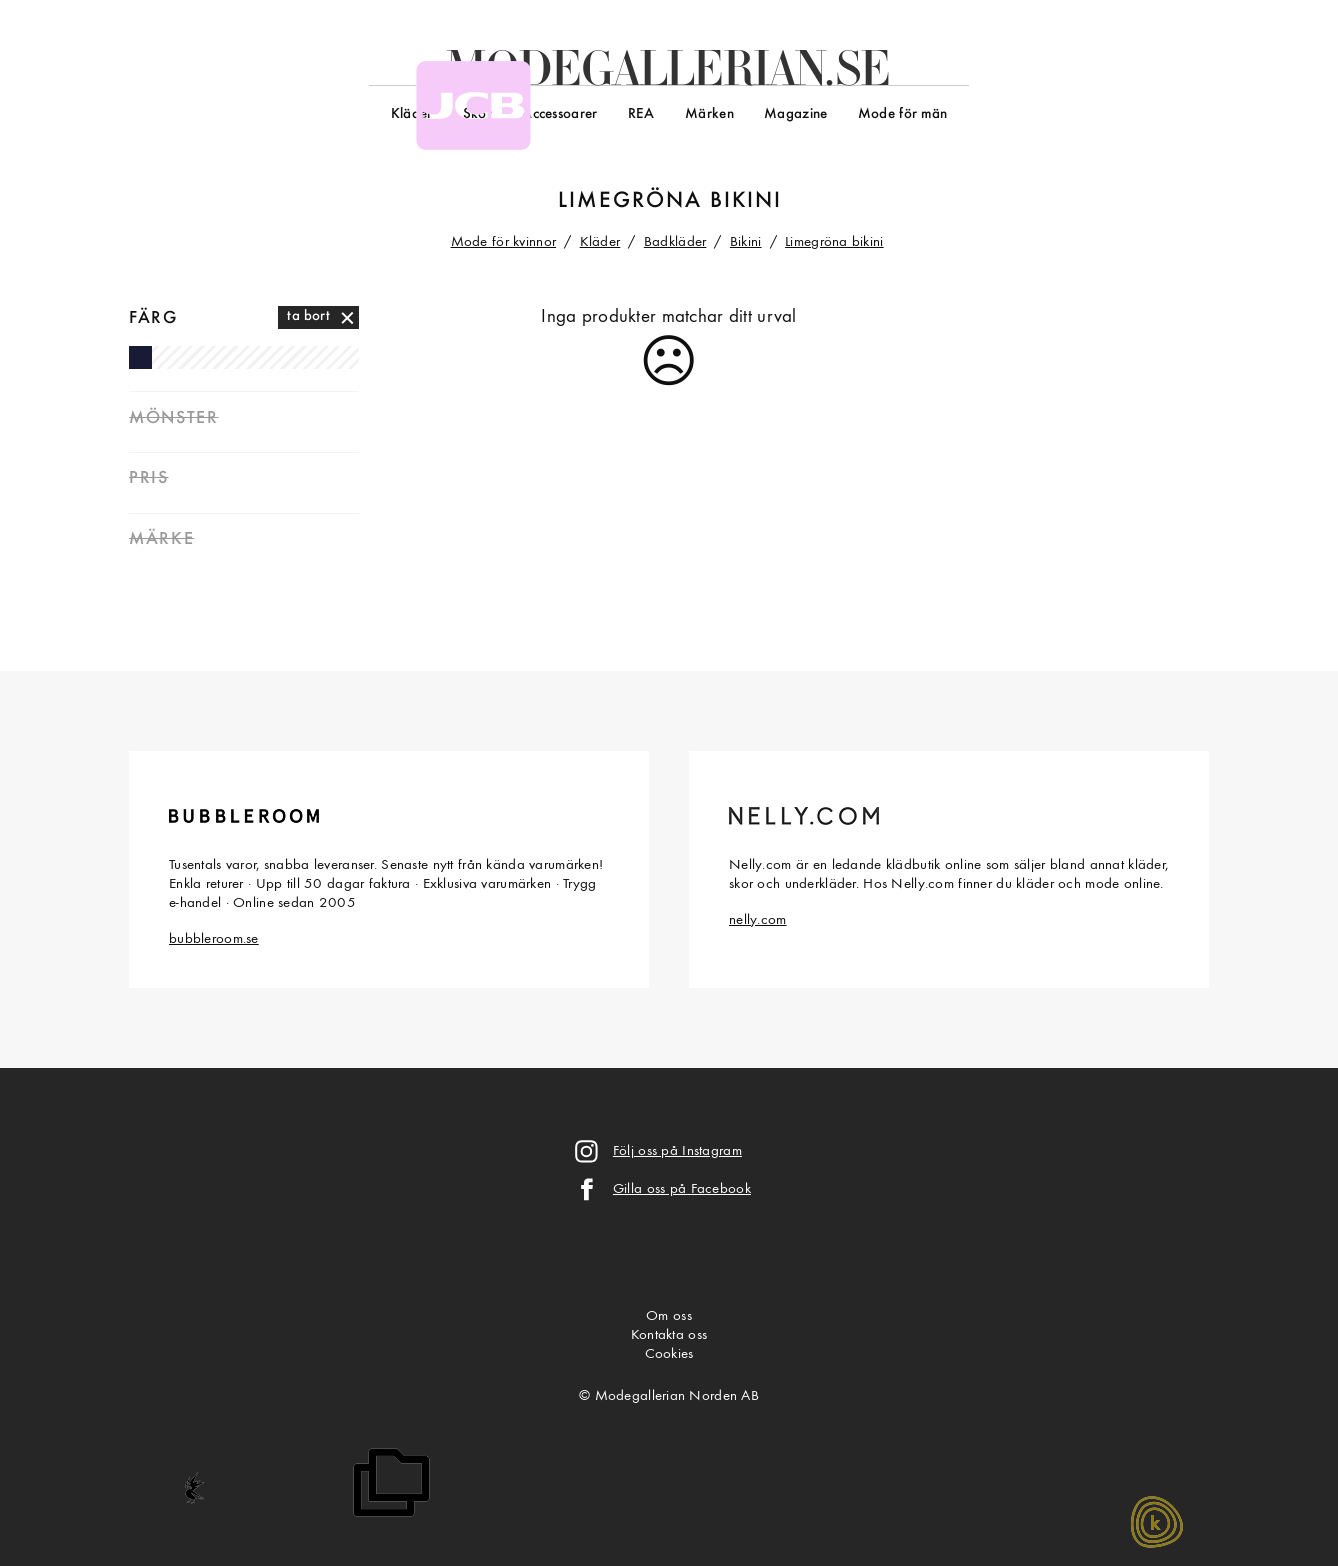  I want to click on browse all folders, so click(391, 1482).